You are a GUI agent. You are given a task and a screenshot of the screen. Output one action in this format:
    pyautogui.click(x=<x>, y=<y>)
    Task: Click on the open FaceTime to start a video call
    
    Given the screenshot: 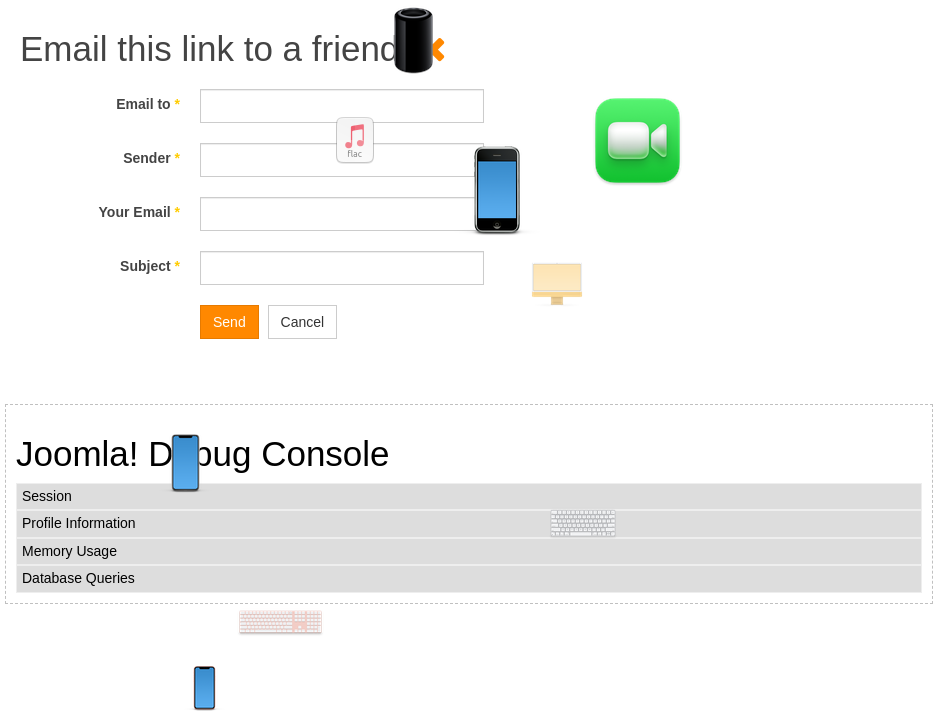 What is the action you would take?
    pyautogui.click(x=637, y=140)
    